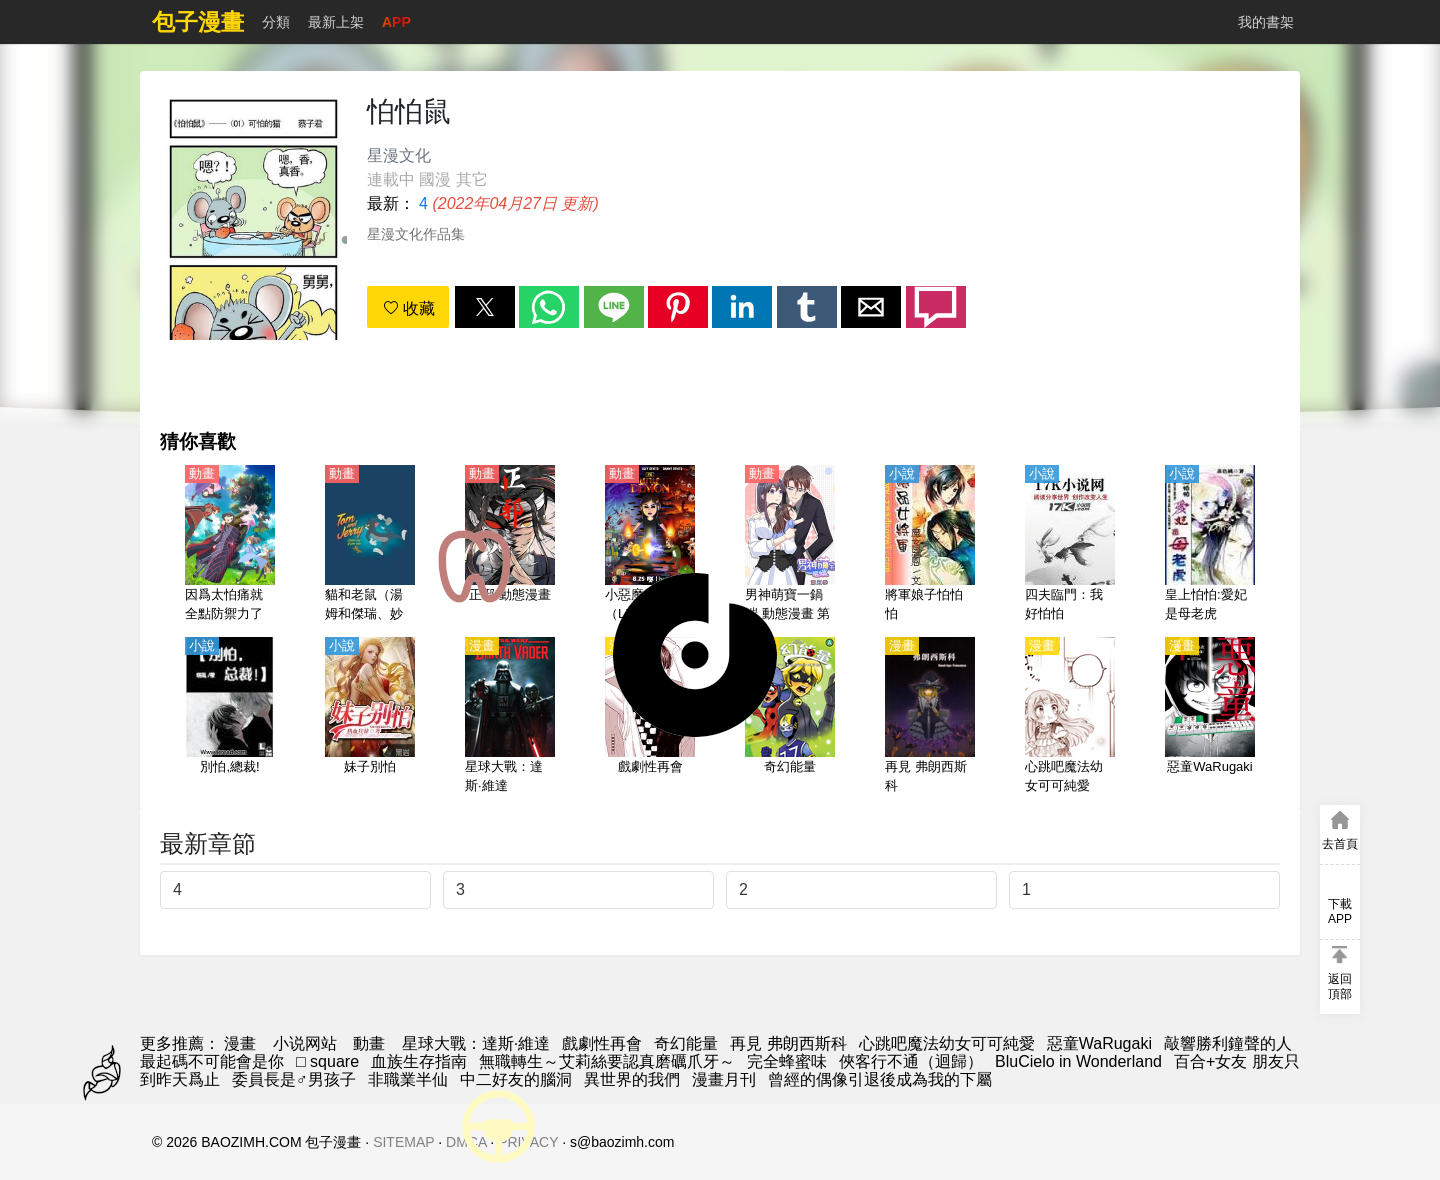 The width and height of the screenshot is (1440, 1180). What do you see at coordinates (102, 1073) in the screenshot?
I see `open jitsi video conferencing app` at bounding box center [102, 1073].